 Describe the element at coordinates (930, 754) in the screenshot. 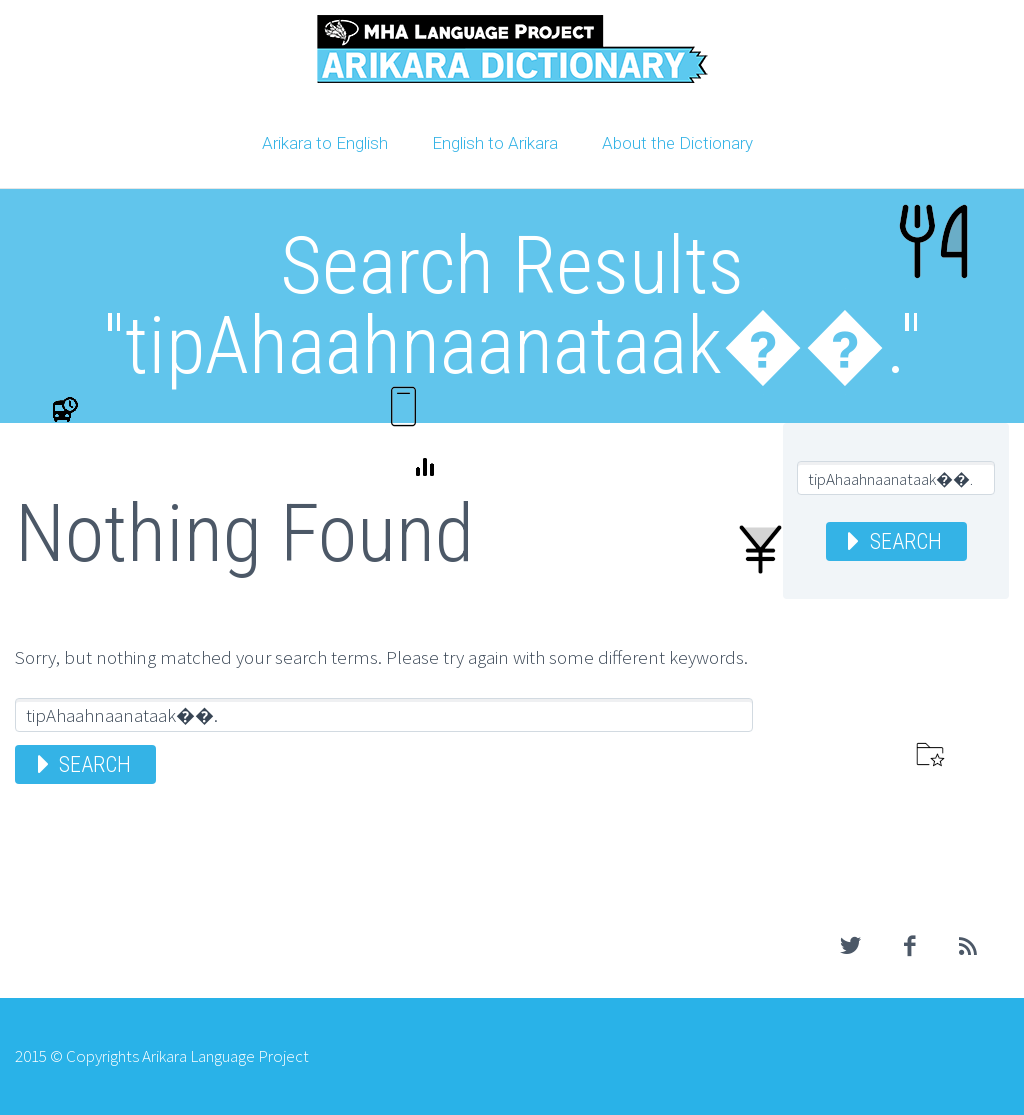

I see `access your starred or favorite folders` at that location.